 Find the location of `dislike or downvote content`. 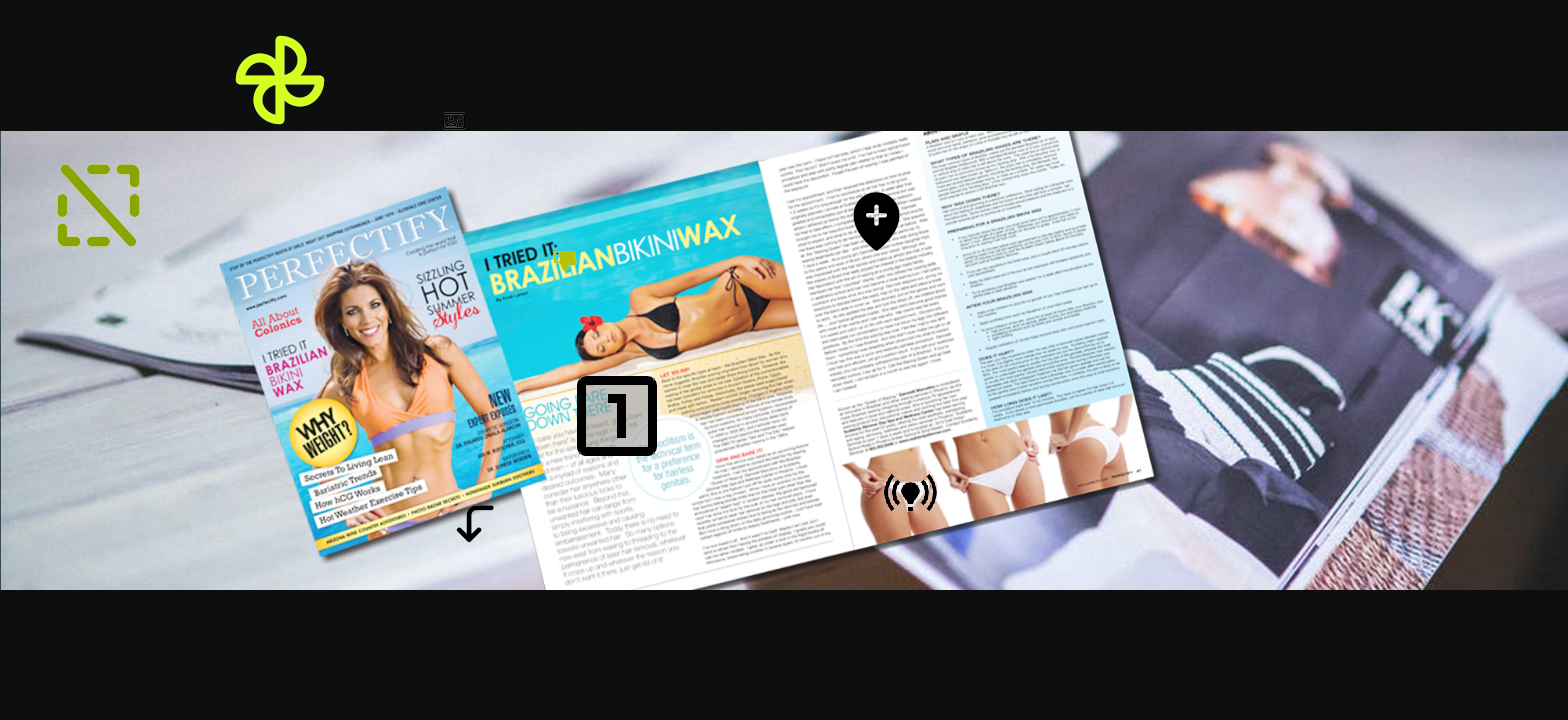

dislike or downvote content is located at coordinates (565, 260).